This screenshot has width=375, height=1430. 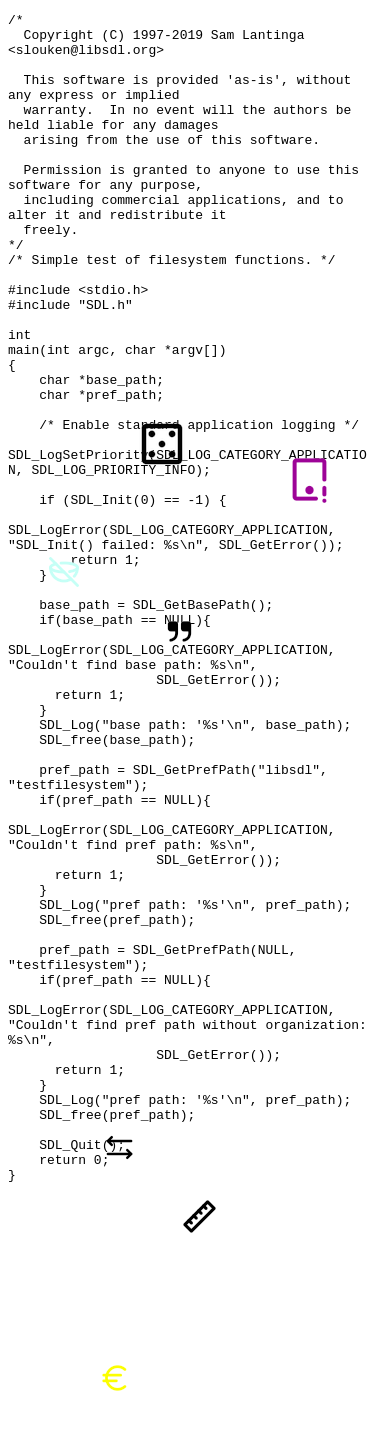 I want to click on 3D rendering or hemisphere view disabled, so click(x=64, y=572).